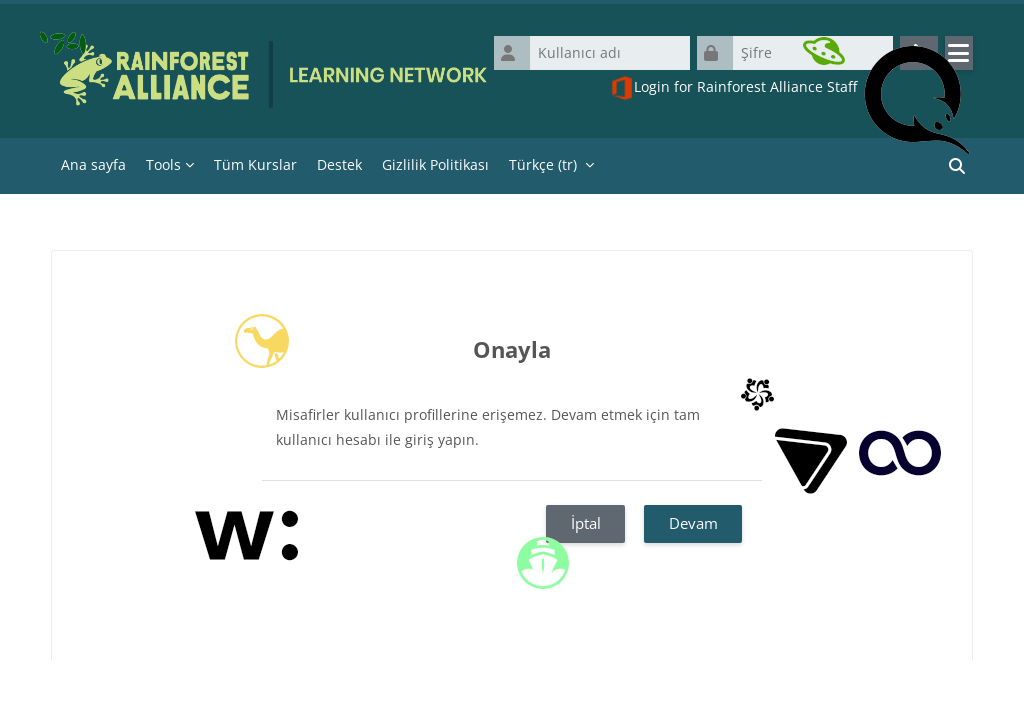 The width and height of the screenshot is (1024, 720). What do you see at coordinates (262, 341) in the screenshot?
I see `indicates Perl programming language` at bounding box center [262, 341].